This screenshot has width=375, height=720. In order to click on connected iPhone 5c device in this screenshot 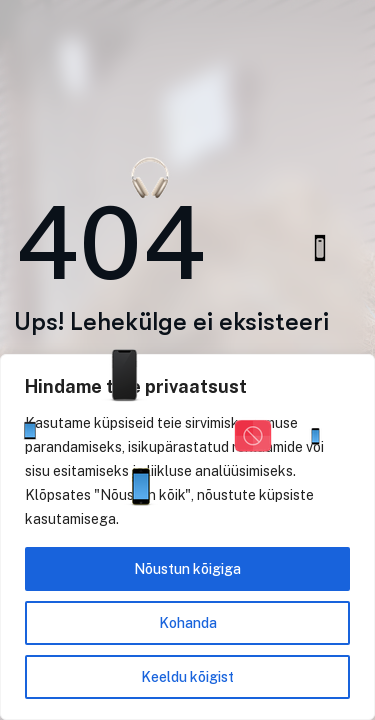, I will do `click(141, 487)`.